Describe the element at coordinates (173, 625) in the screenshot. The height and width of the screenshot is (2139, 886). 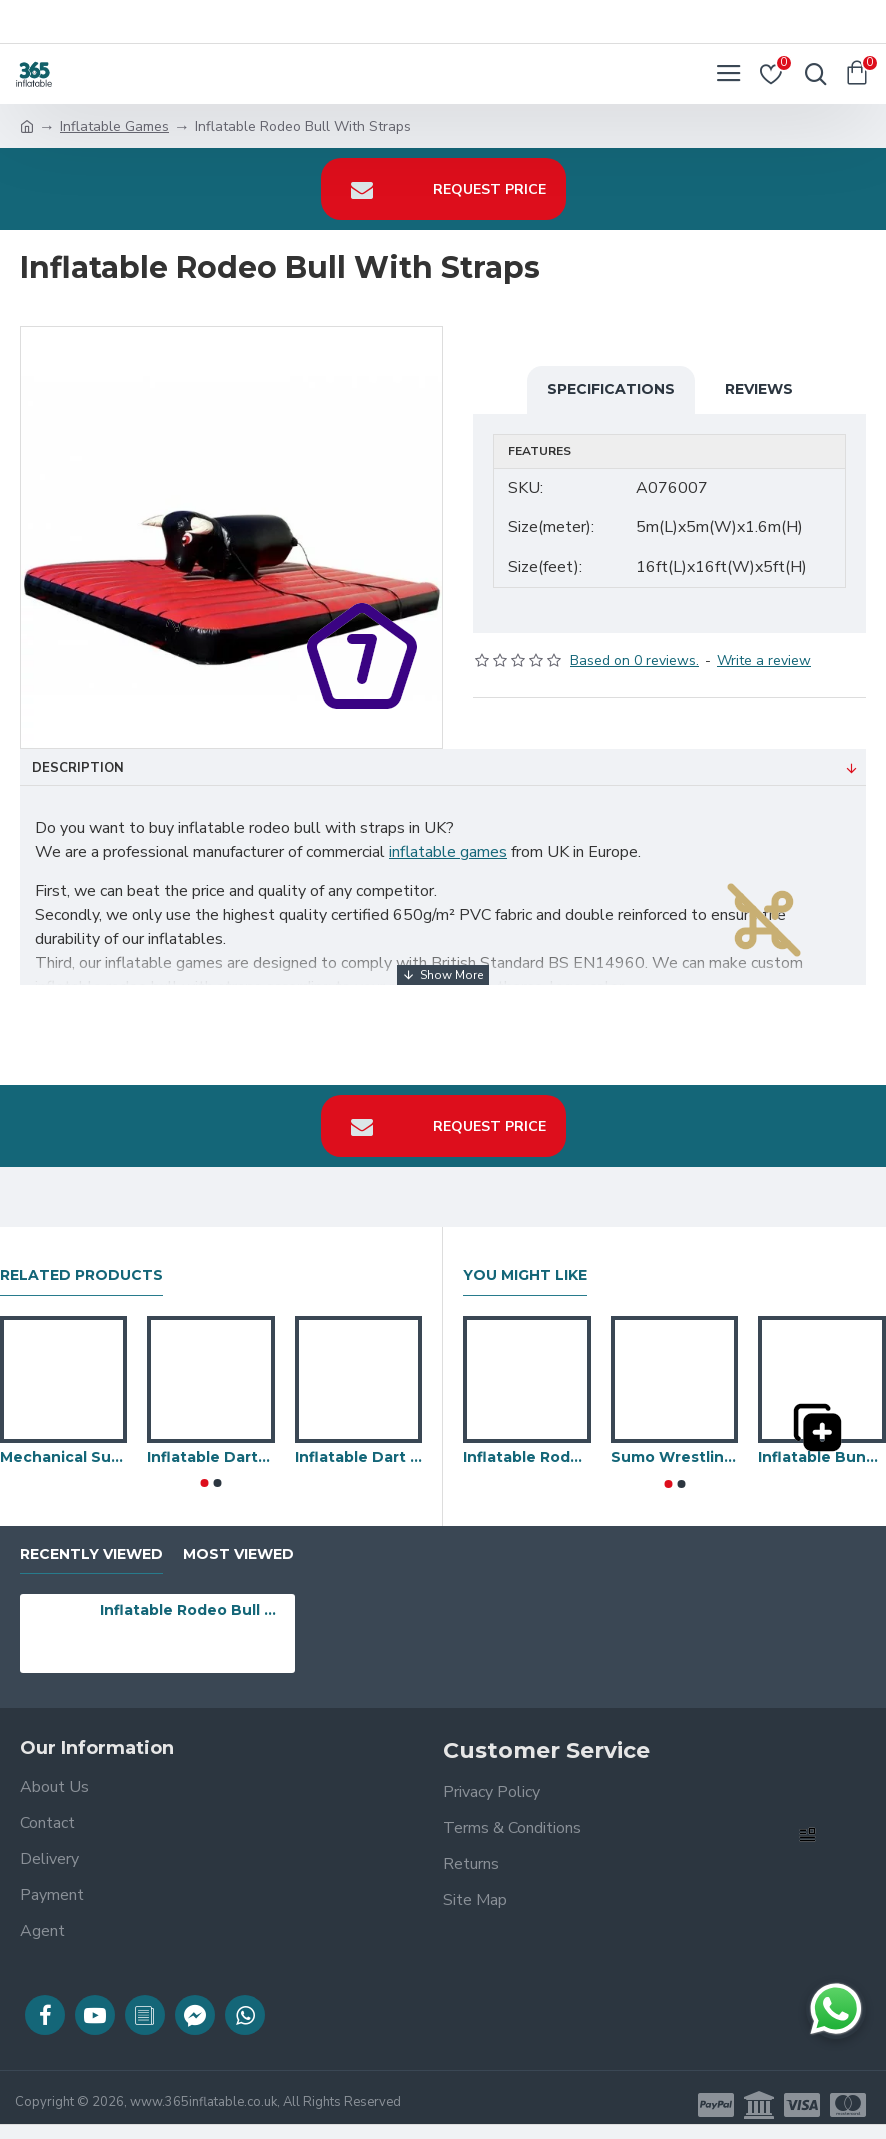
I see `find the minimum value in a dataset` at that location.